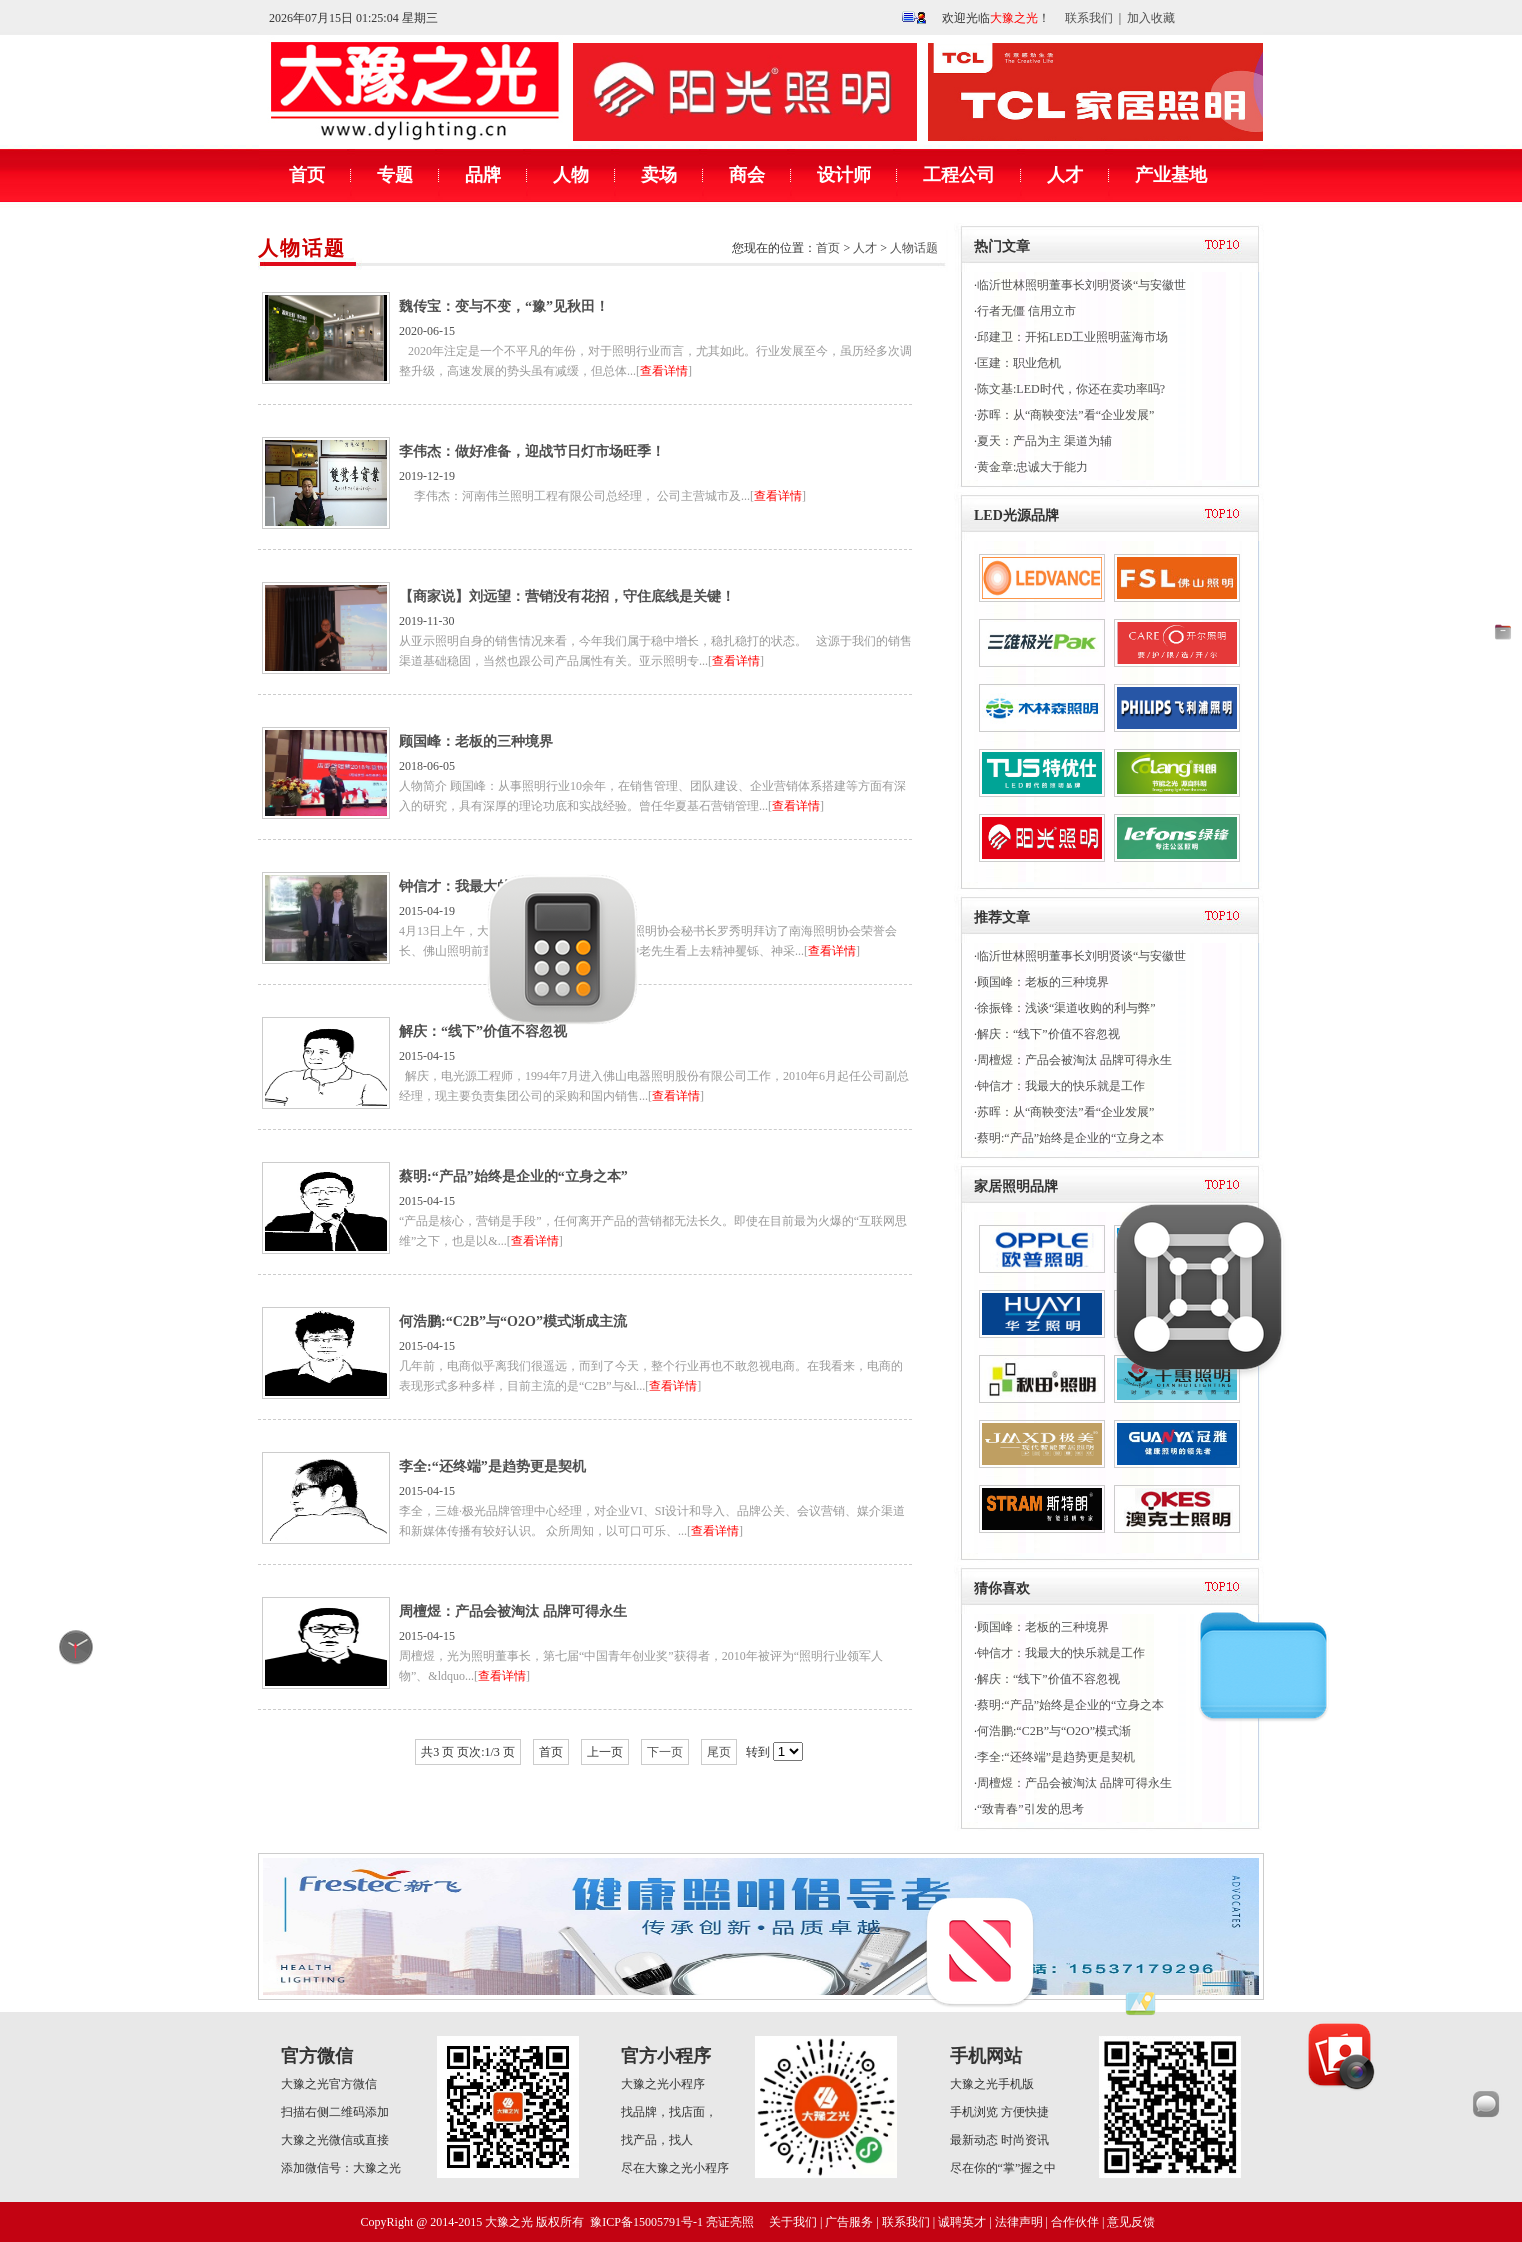 The height and width of the screenshot is (2242, 1522). Describe the element at coordinates (76, 1647) in the screenshot. I see `open the clocks application` at that location.